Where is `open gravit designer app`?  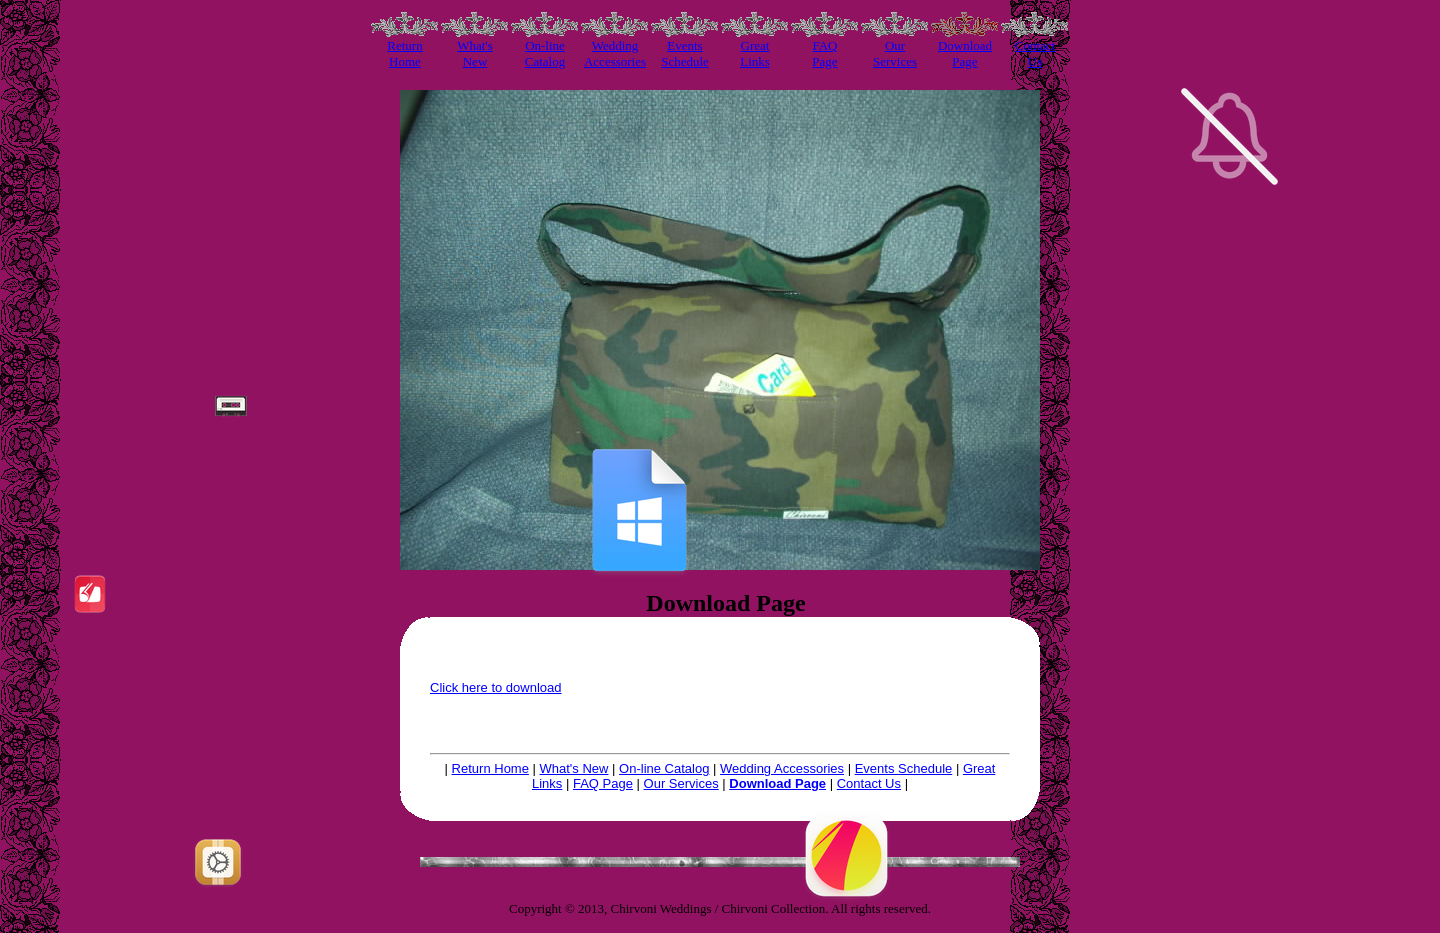
open gravit designer app is located at coordinates (846, 855).